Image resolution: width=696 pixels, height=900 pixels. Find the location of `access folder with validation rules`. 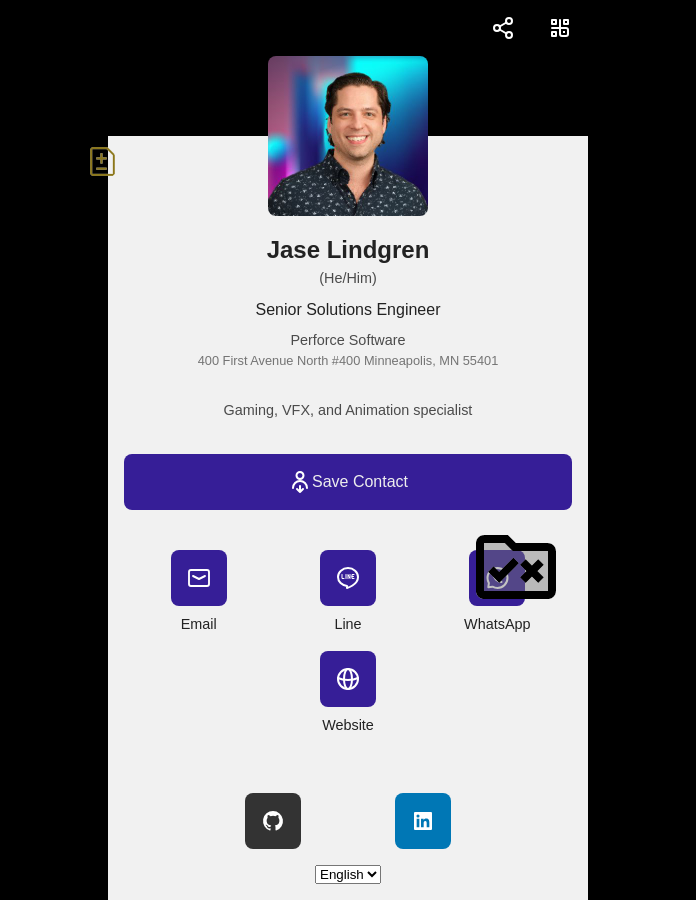

access folder with validation rules is located at coordinates (516, 567).